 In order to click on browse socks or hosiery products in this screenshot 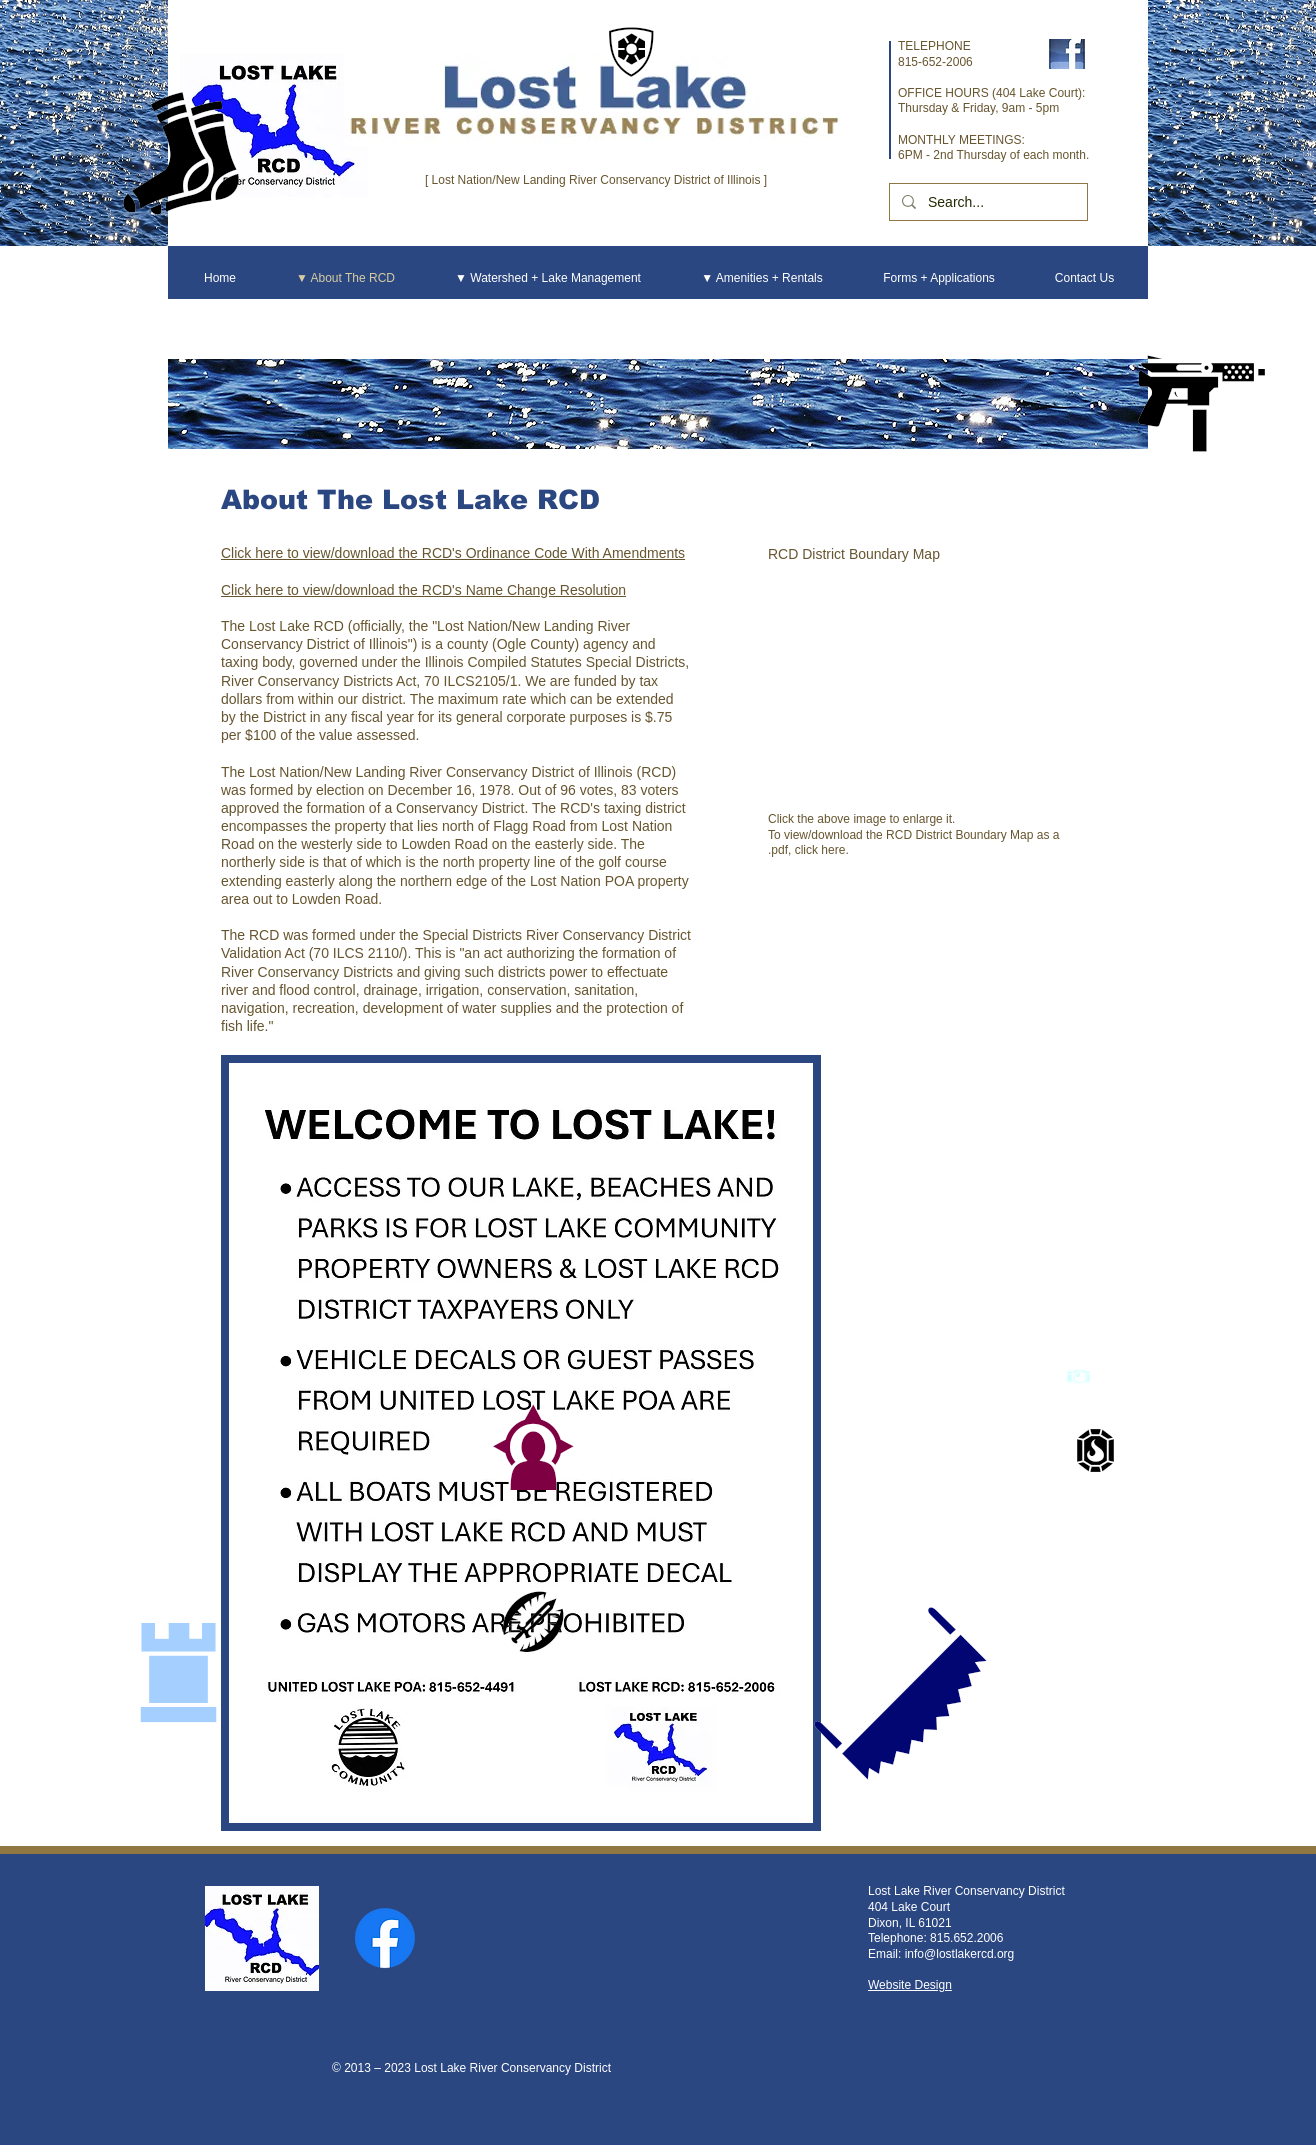, I will do `click(181, 153)`.